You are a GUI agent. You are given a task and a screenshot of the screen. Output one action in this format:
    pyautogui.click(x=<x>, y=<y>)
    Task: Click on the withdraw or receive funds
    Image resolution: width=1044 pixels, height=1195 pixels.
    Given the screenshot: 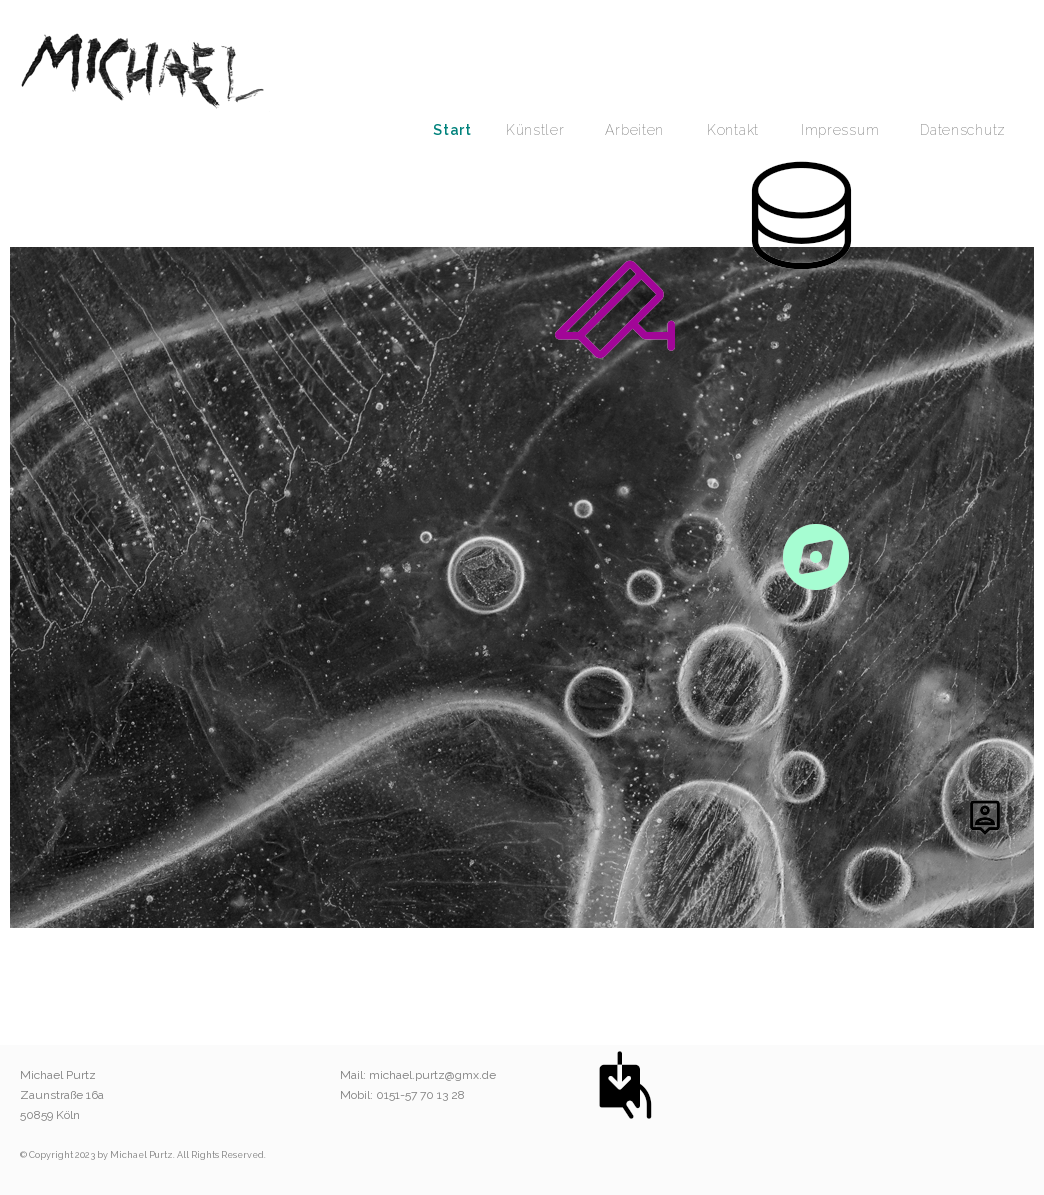 What is the action you would take?
    pyautogui.click(x=622, y=1085)
    